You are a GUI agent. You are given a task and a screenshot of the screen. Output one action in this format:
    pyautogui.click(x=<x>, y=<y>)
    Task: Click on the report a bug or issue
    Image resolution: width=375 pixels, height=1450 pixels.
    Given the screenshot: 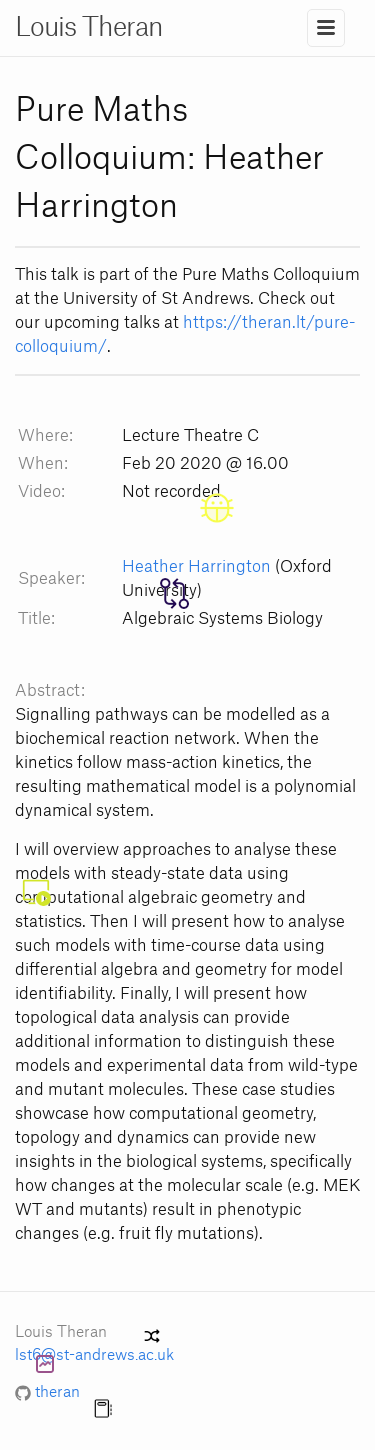 What is the action you would take?
    pyautogui.click(x=217, y=508)
    